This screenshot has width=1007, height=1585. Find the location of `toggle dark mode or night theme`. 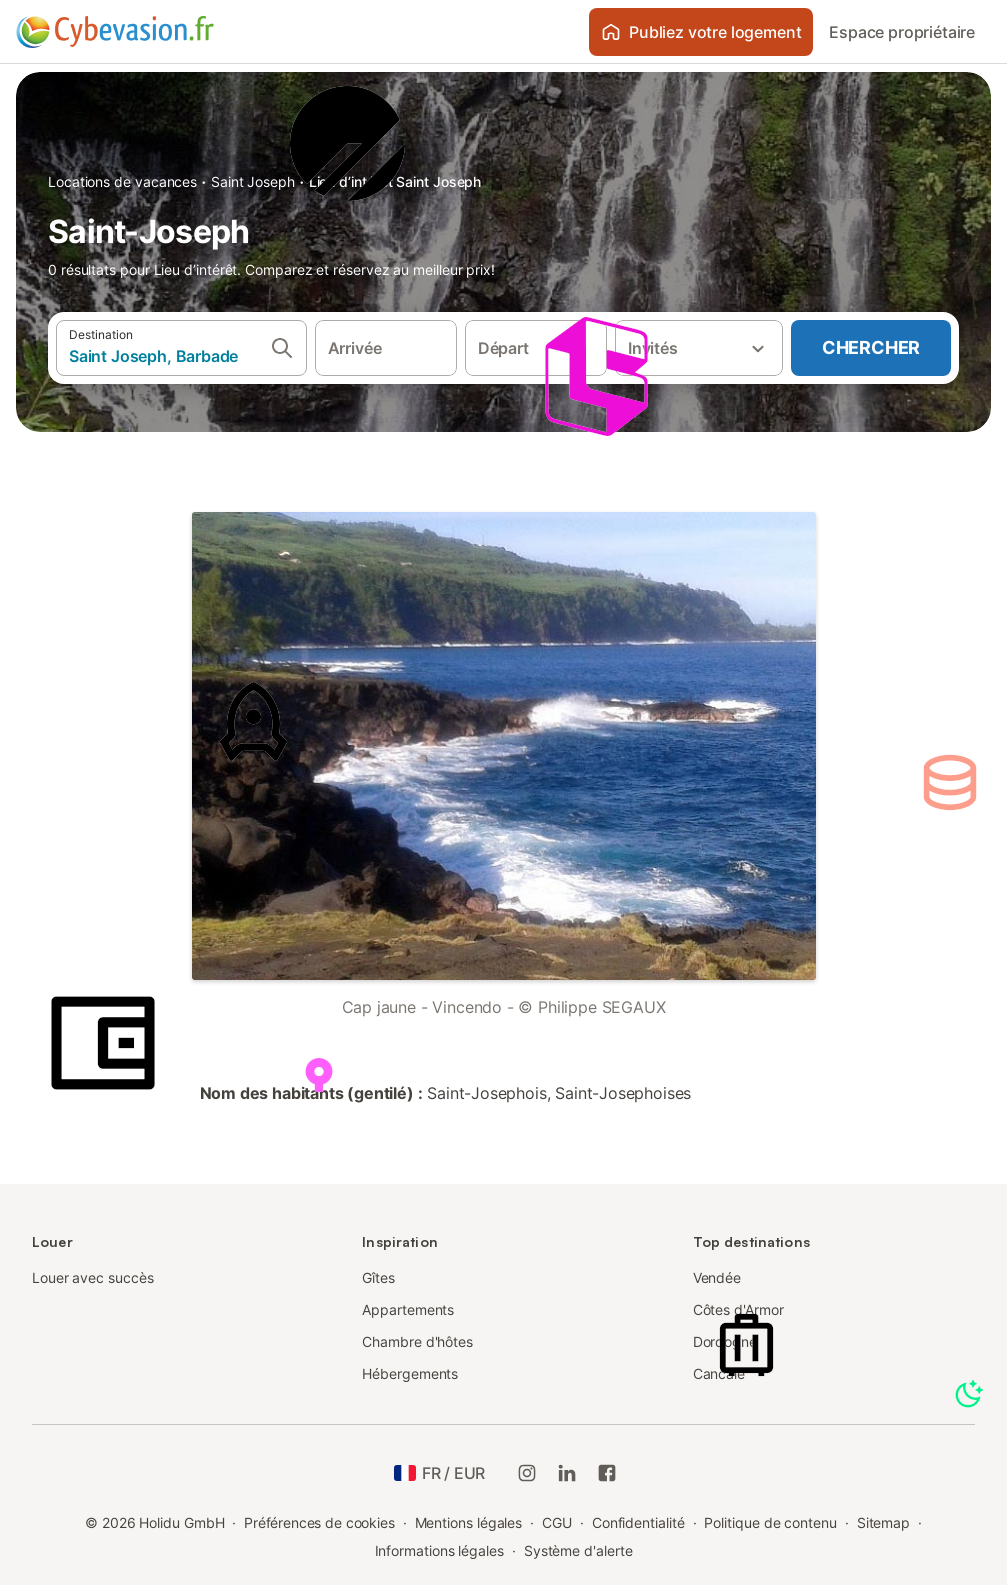

toggle dark mode or night theme is located at coordinates (968, 1395).